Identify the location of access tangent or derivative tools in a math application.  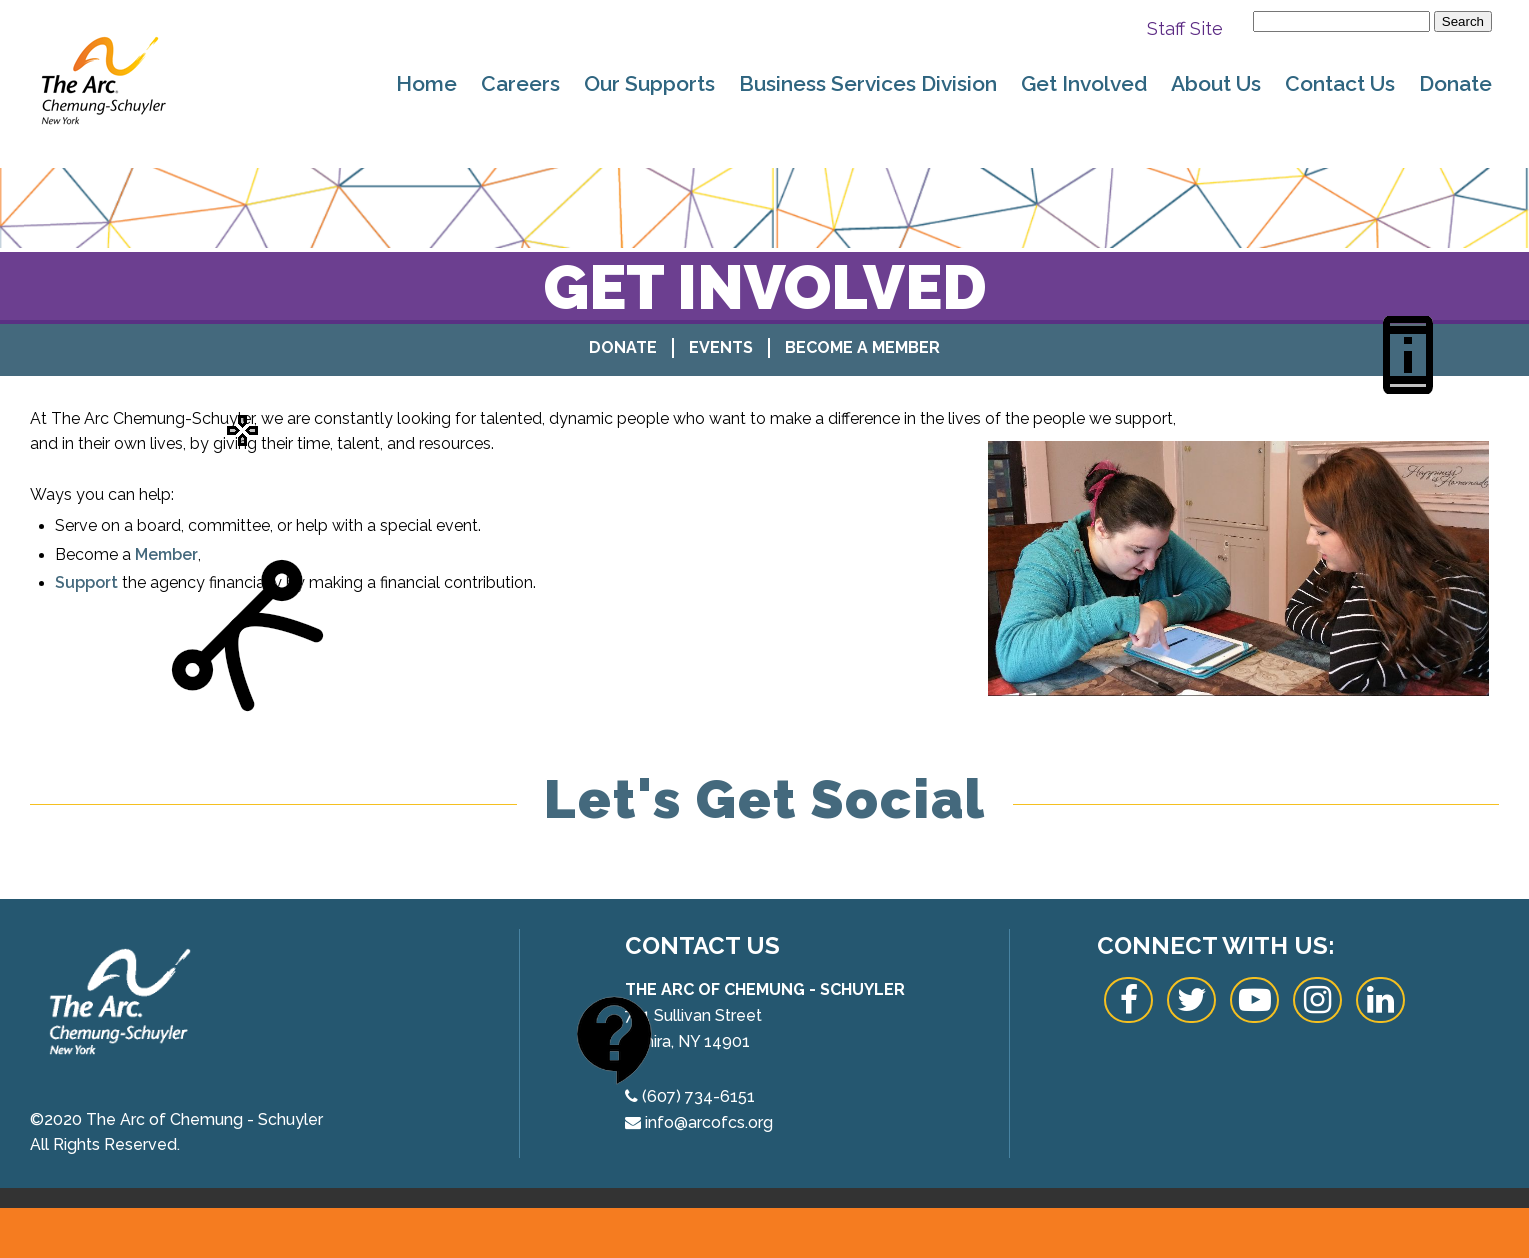
(247, 635).